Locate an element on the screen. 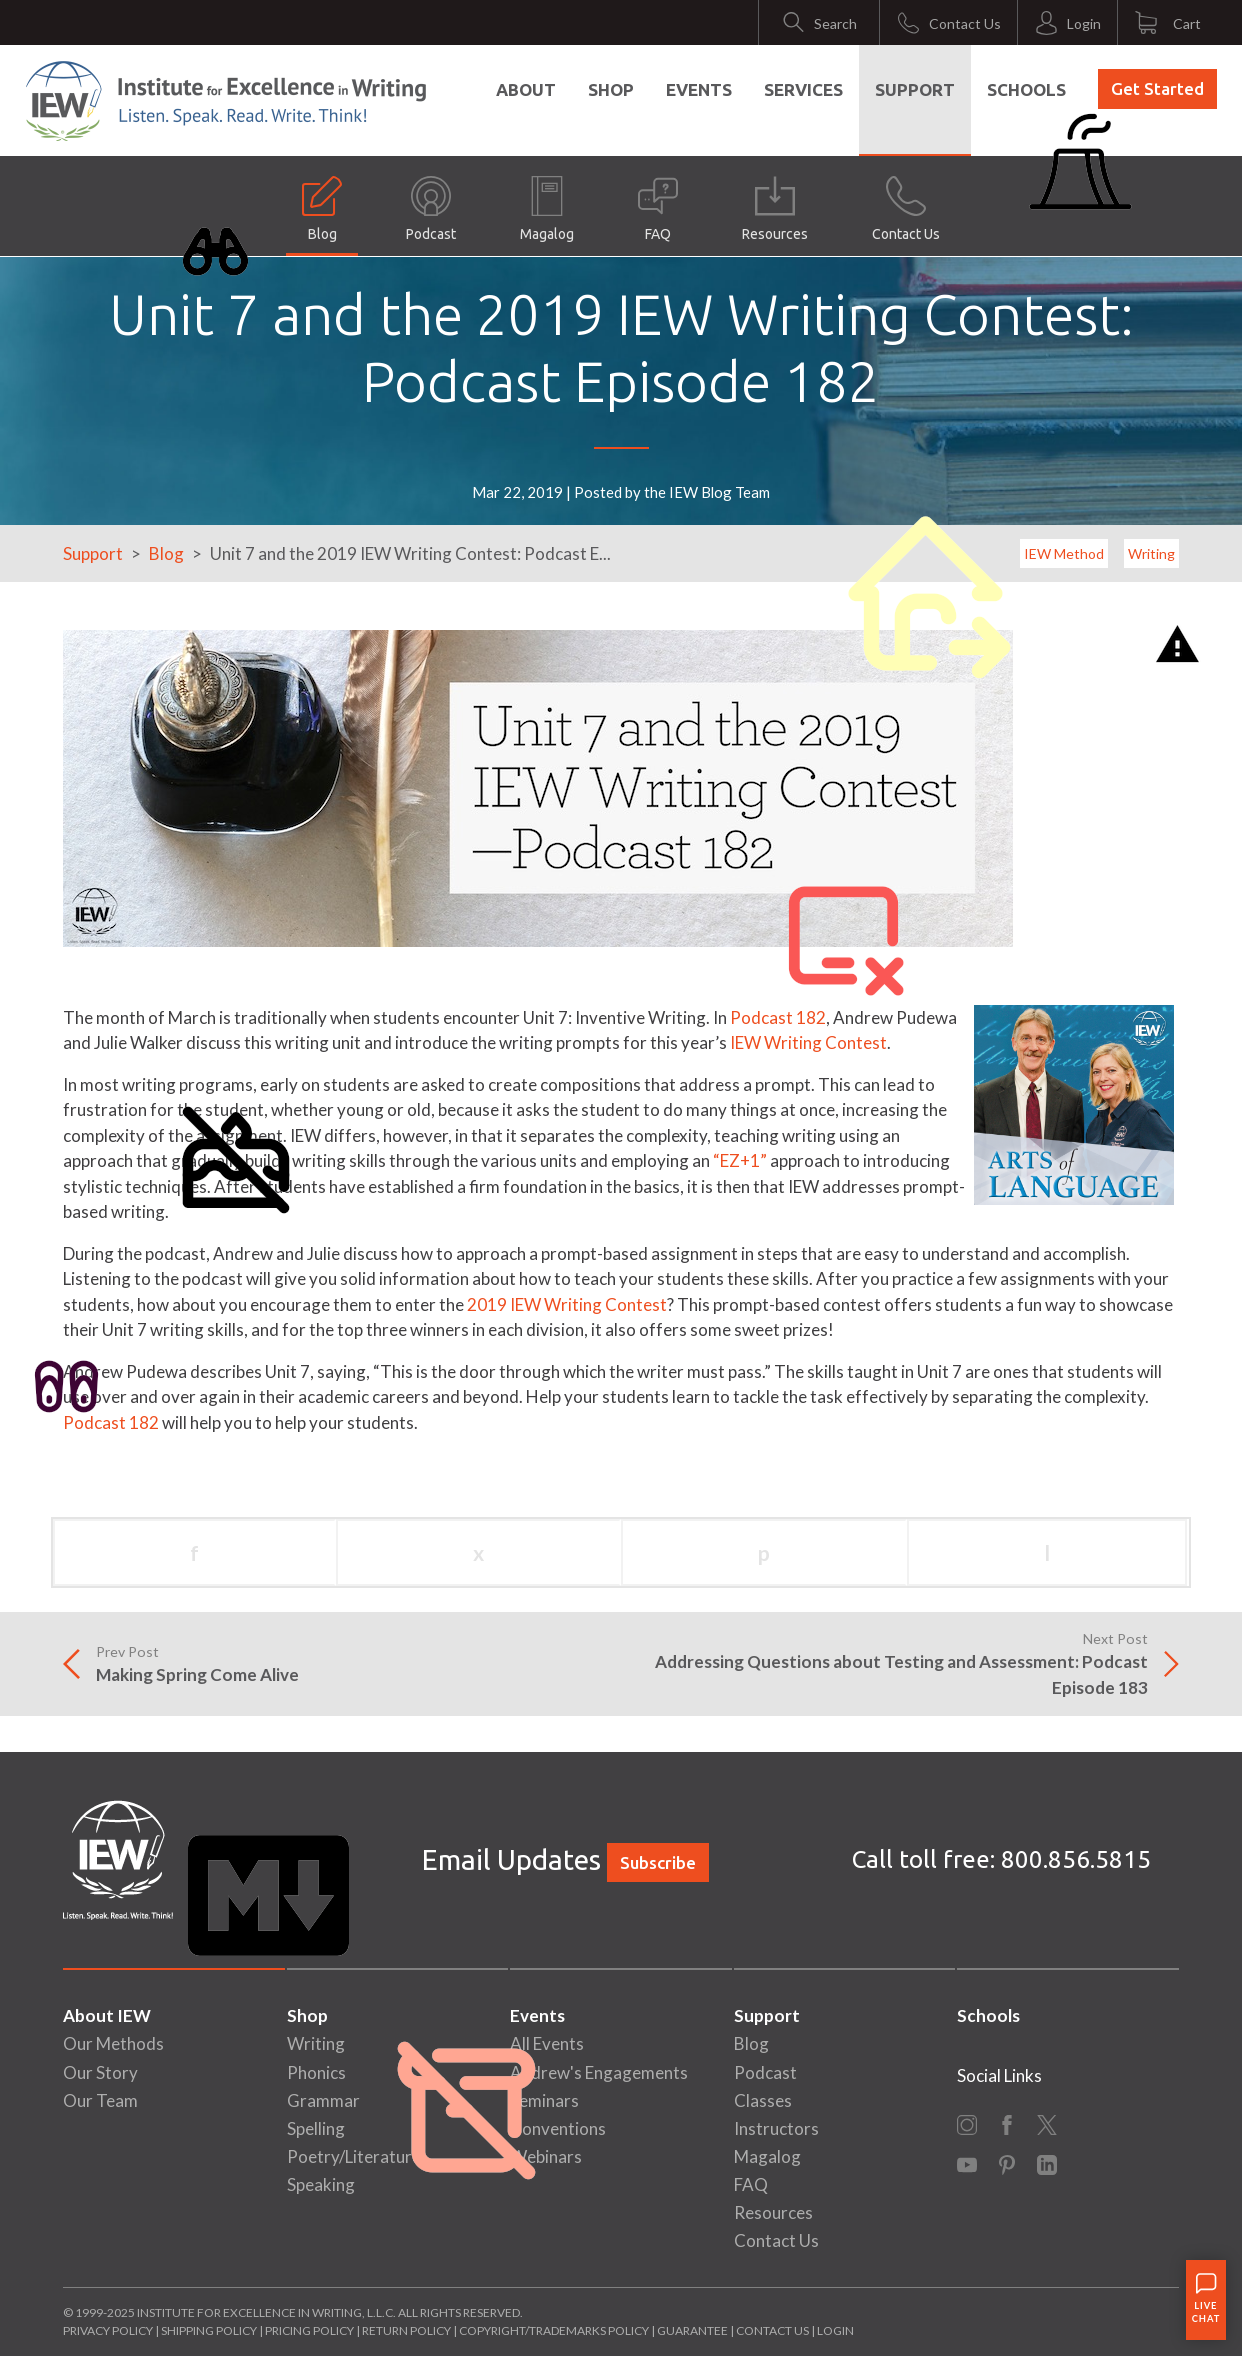 This screenshot has height=2356, width=1242. move or relocate to a new home is located at coordinates (925, 593).